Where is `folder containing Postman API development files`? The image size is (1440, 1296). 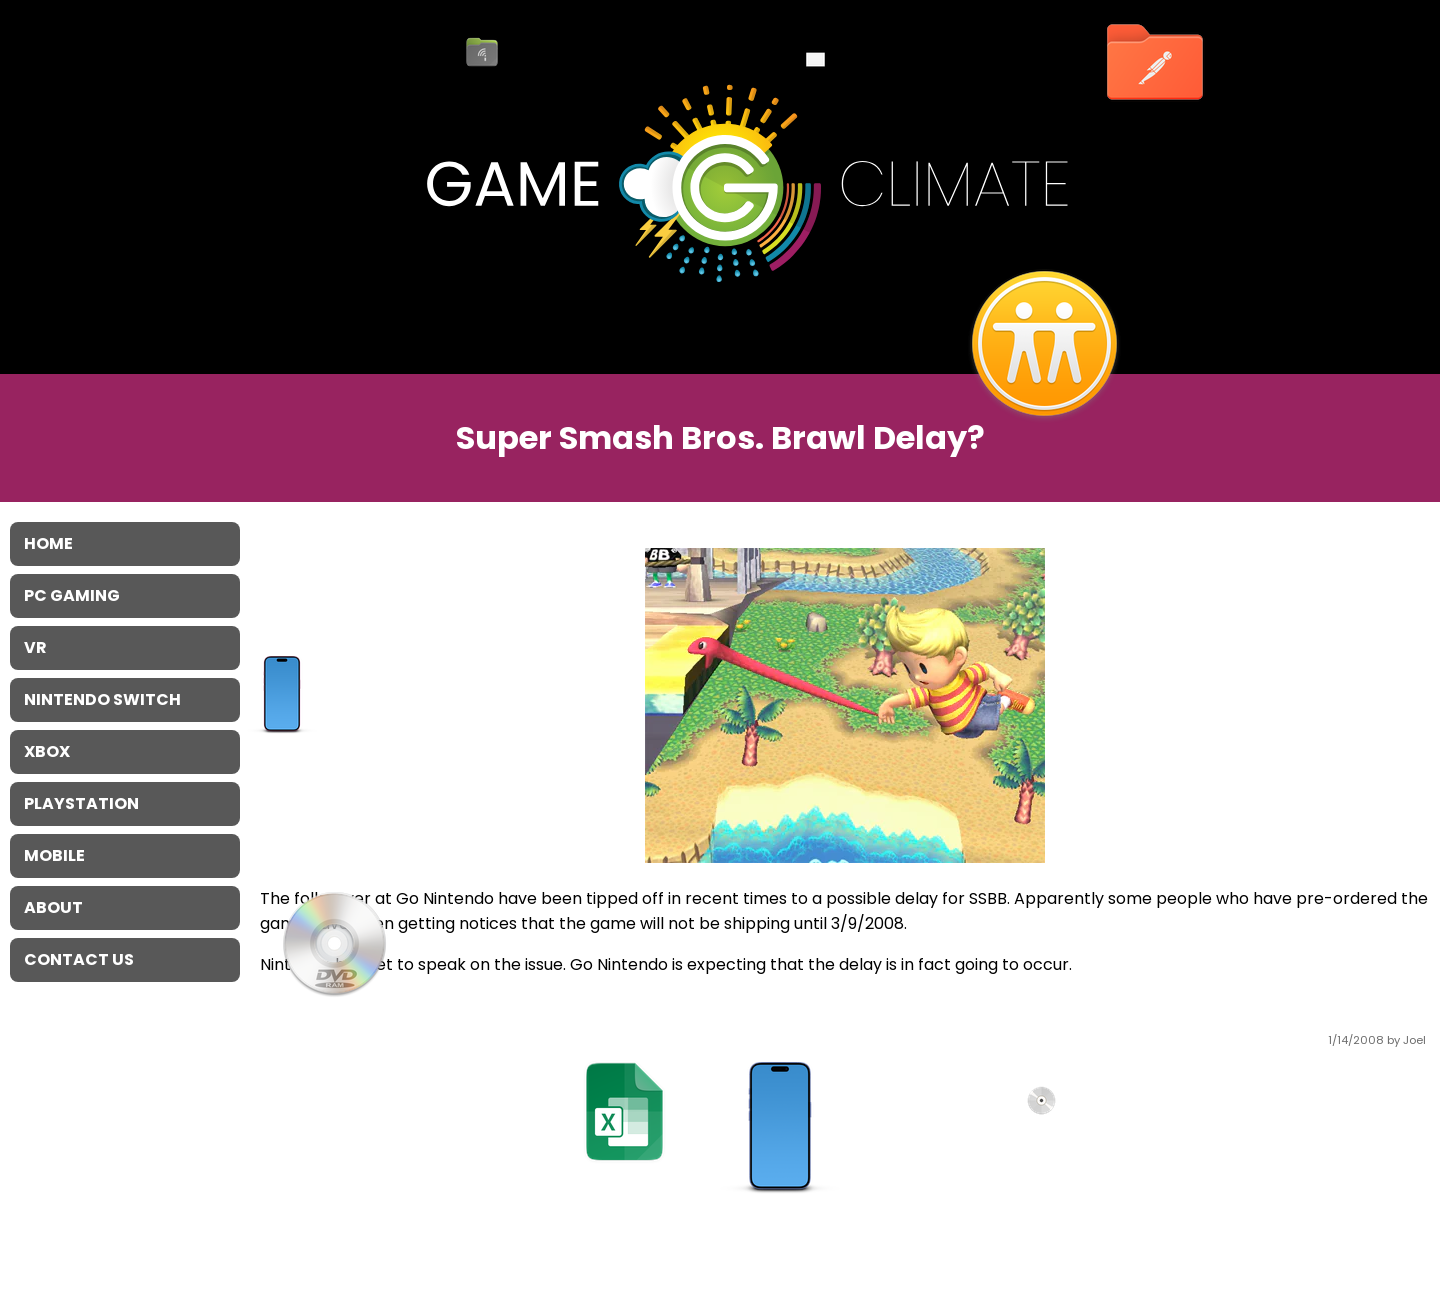 folder containing Postman API development files is located at coordinates (1154, 64).